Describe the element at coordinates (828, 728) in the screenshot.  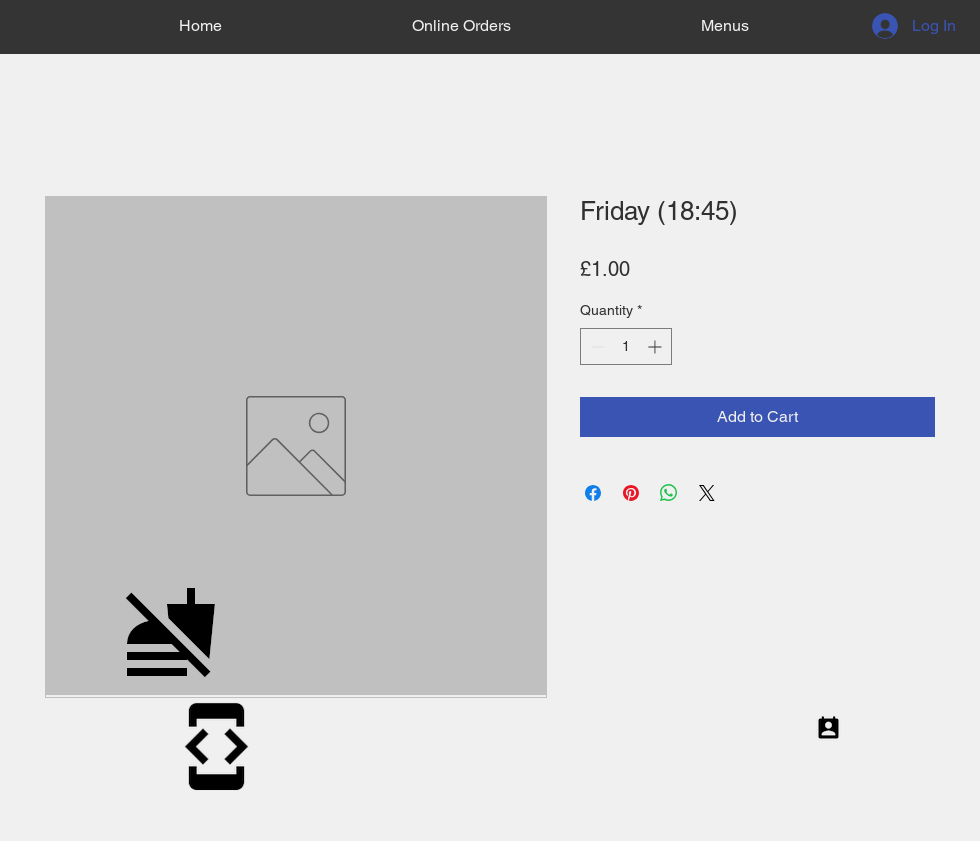
I see `view contact's calendar or schedule` at that location.